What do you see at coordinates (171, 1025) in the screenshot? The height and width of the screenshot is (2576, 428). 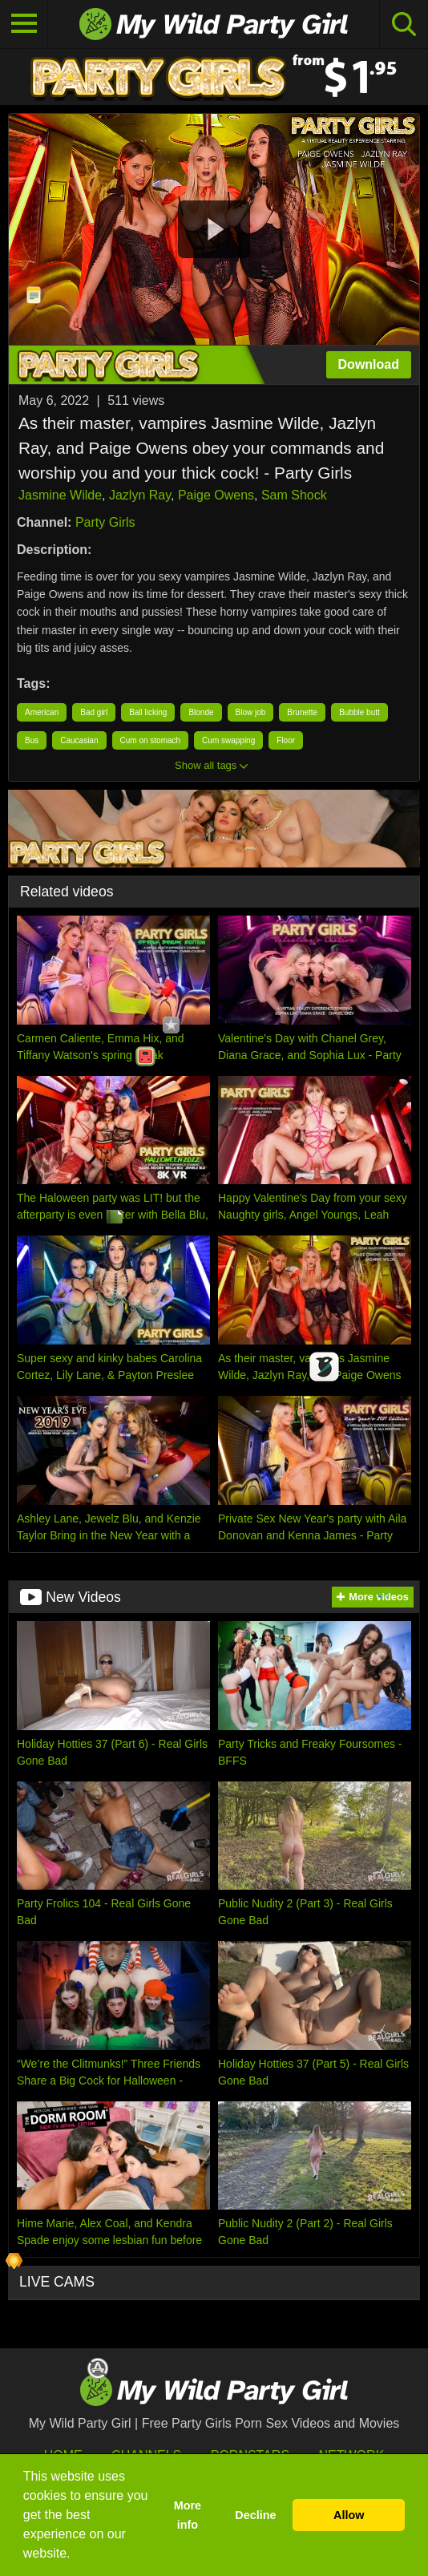 I see `open the iTunes Store app` at bounding box center [171, 1025].